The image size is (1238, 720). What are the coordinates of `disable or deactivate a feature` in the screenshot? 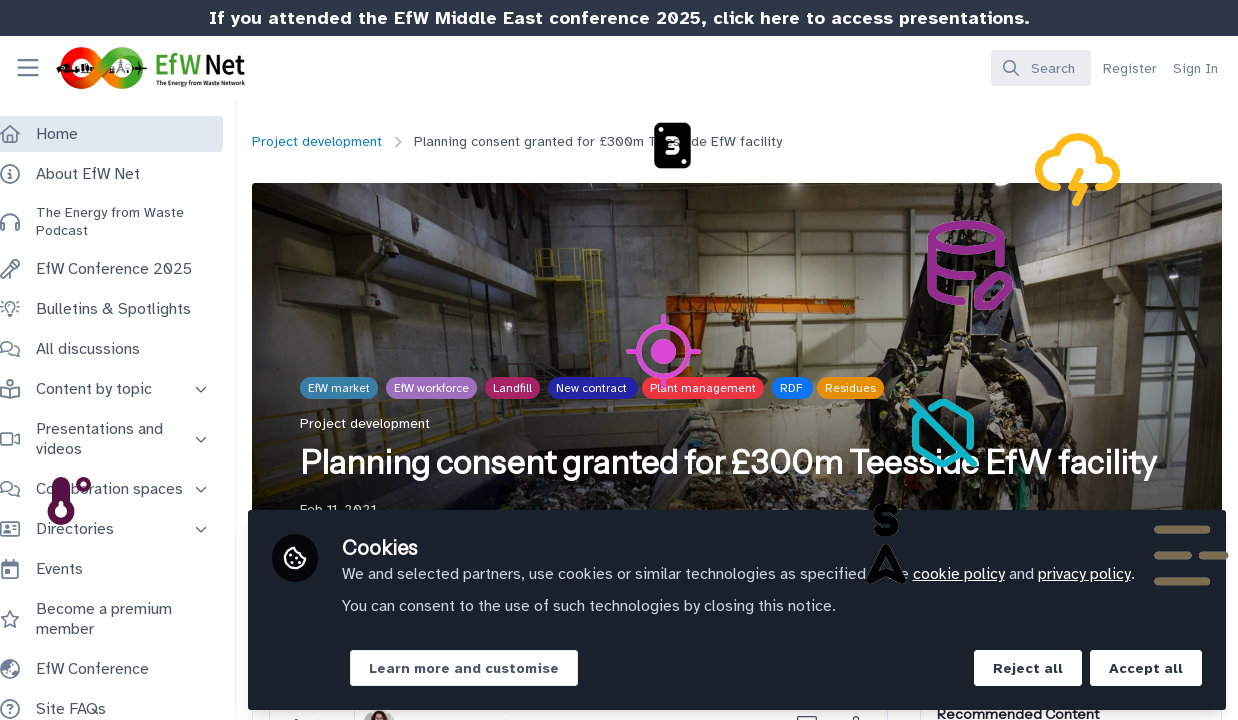 It's located at (943, 433).